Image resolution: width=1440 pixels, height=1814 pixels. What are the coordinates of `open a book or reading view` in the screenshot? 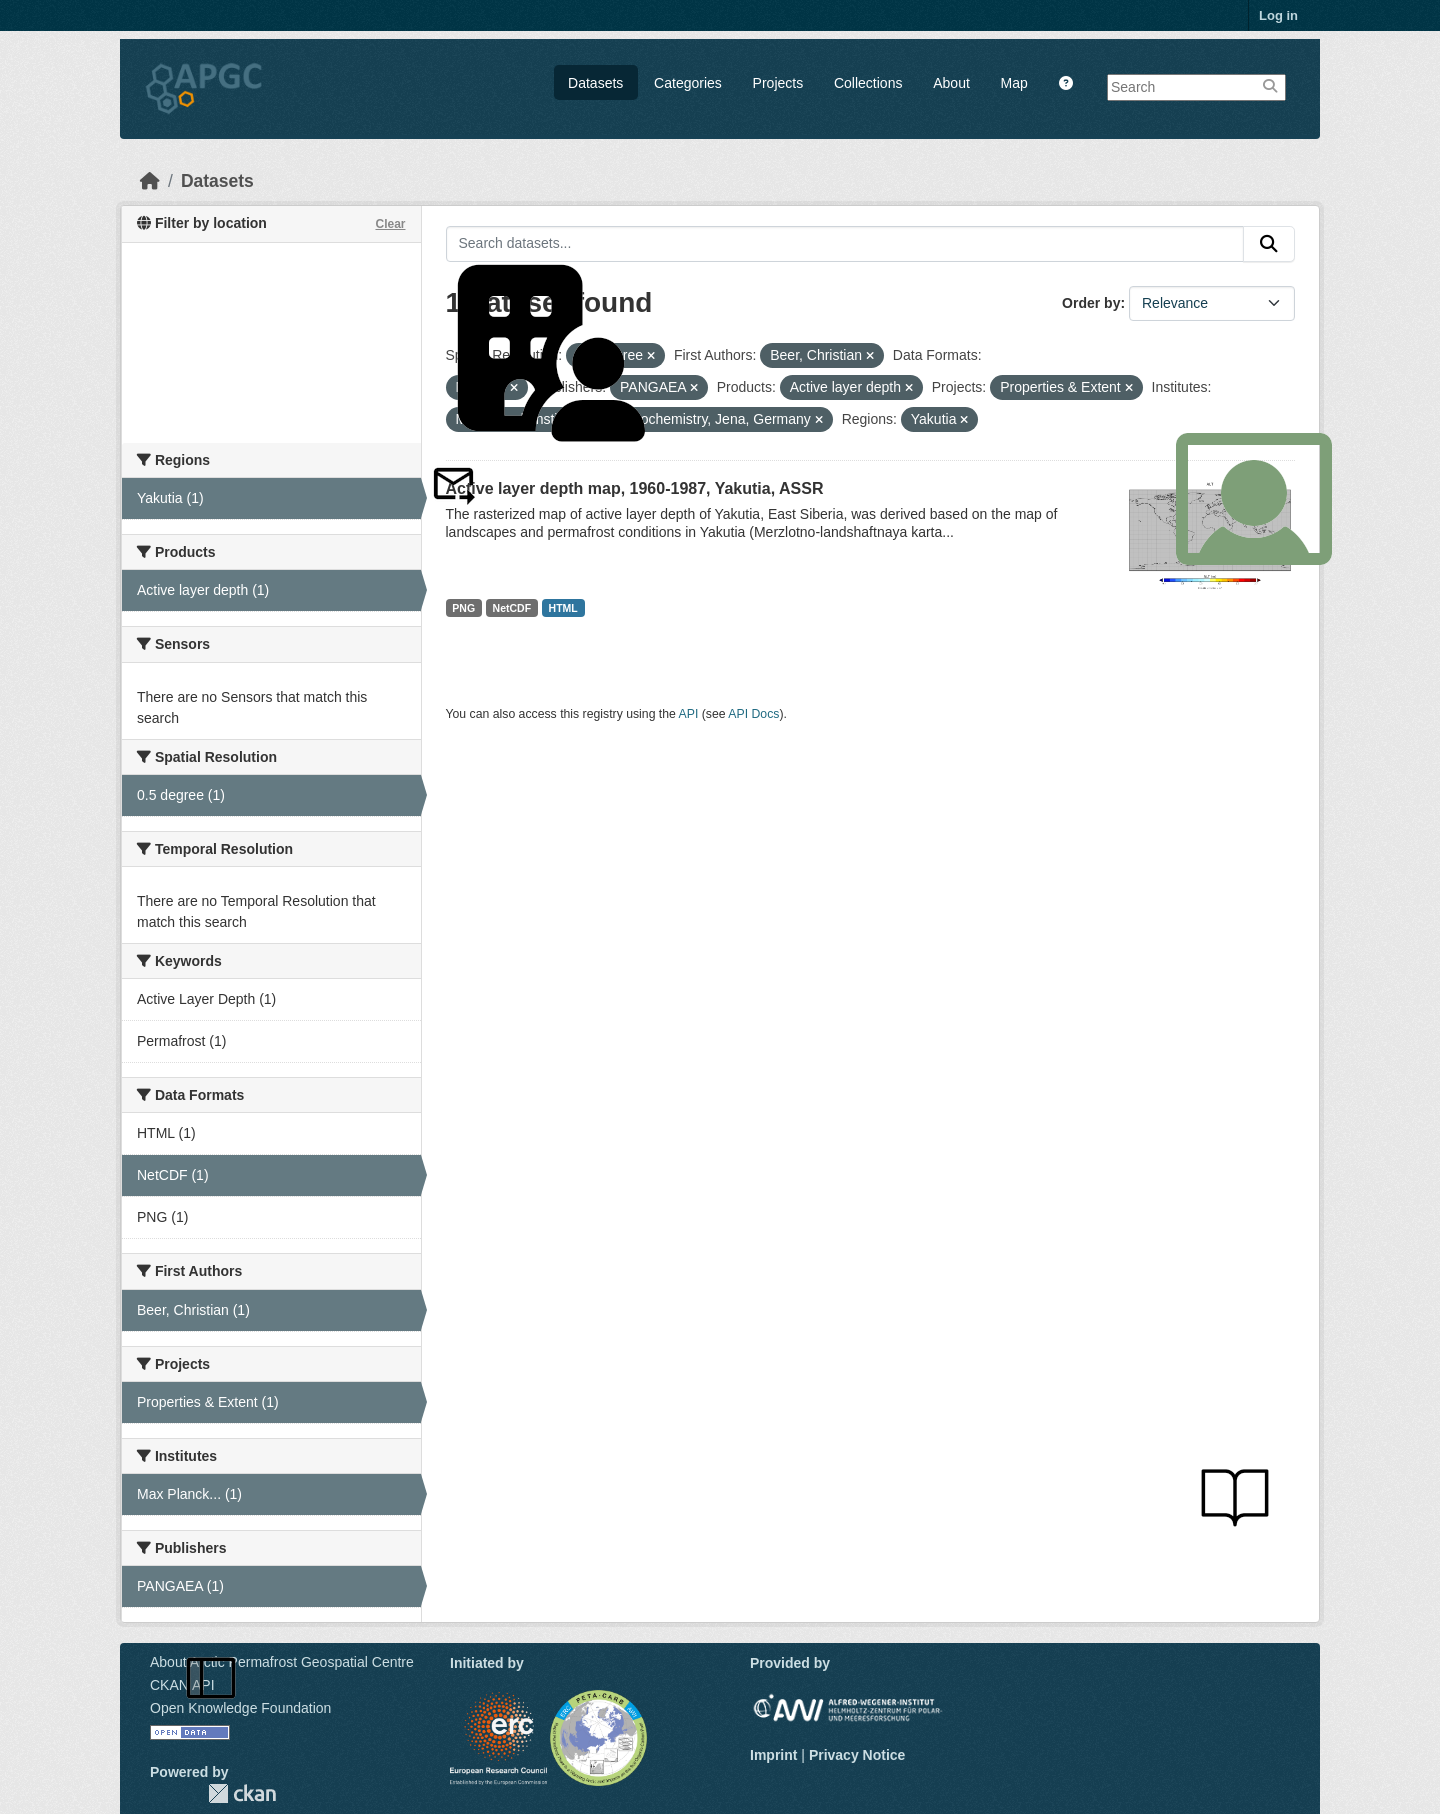 It's located at (1235, 1493).